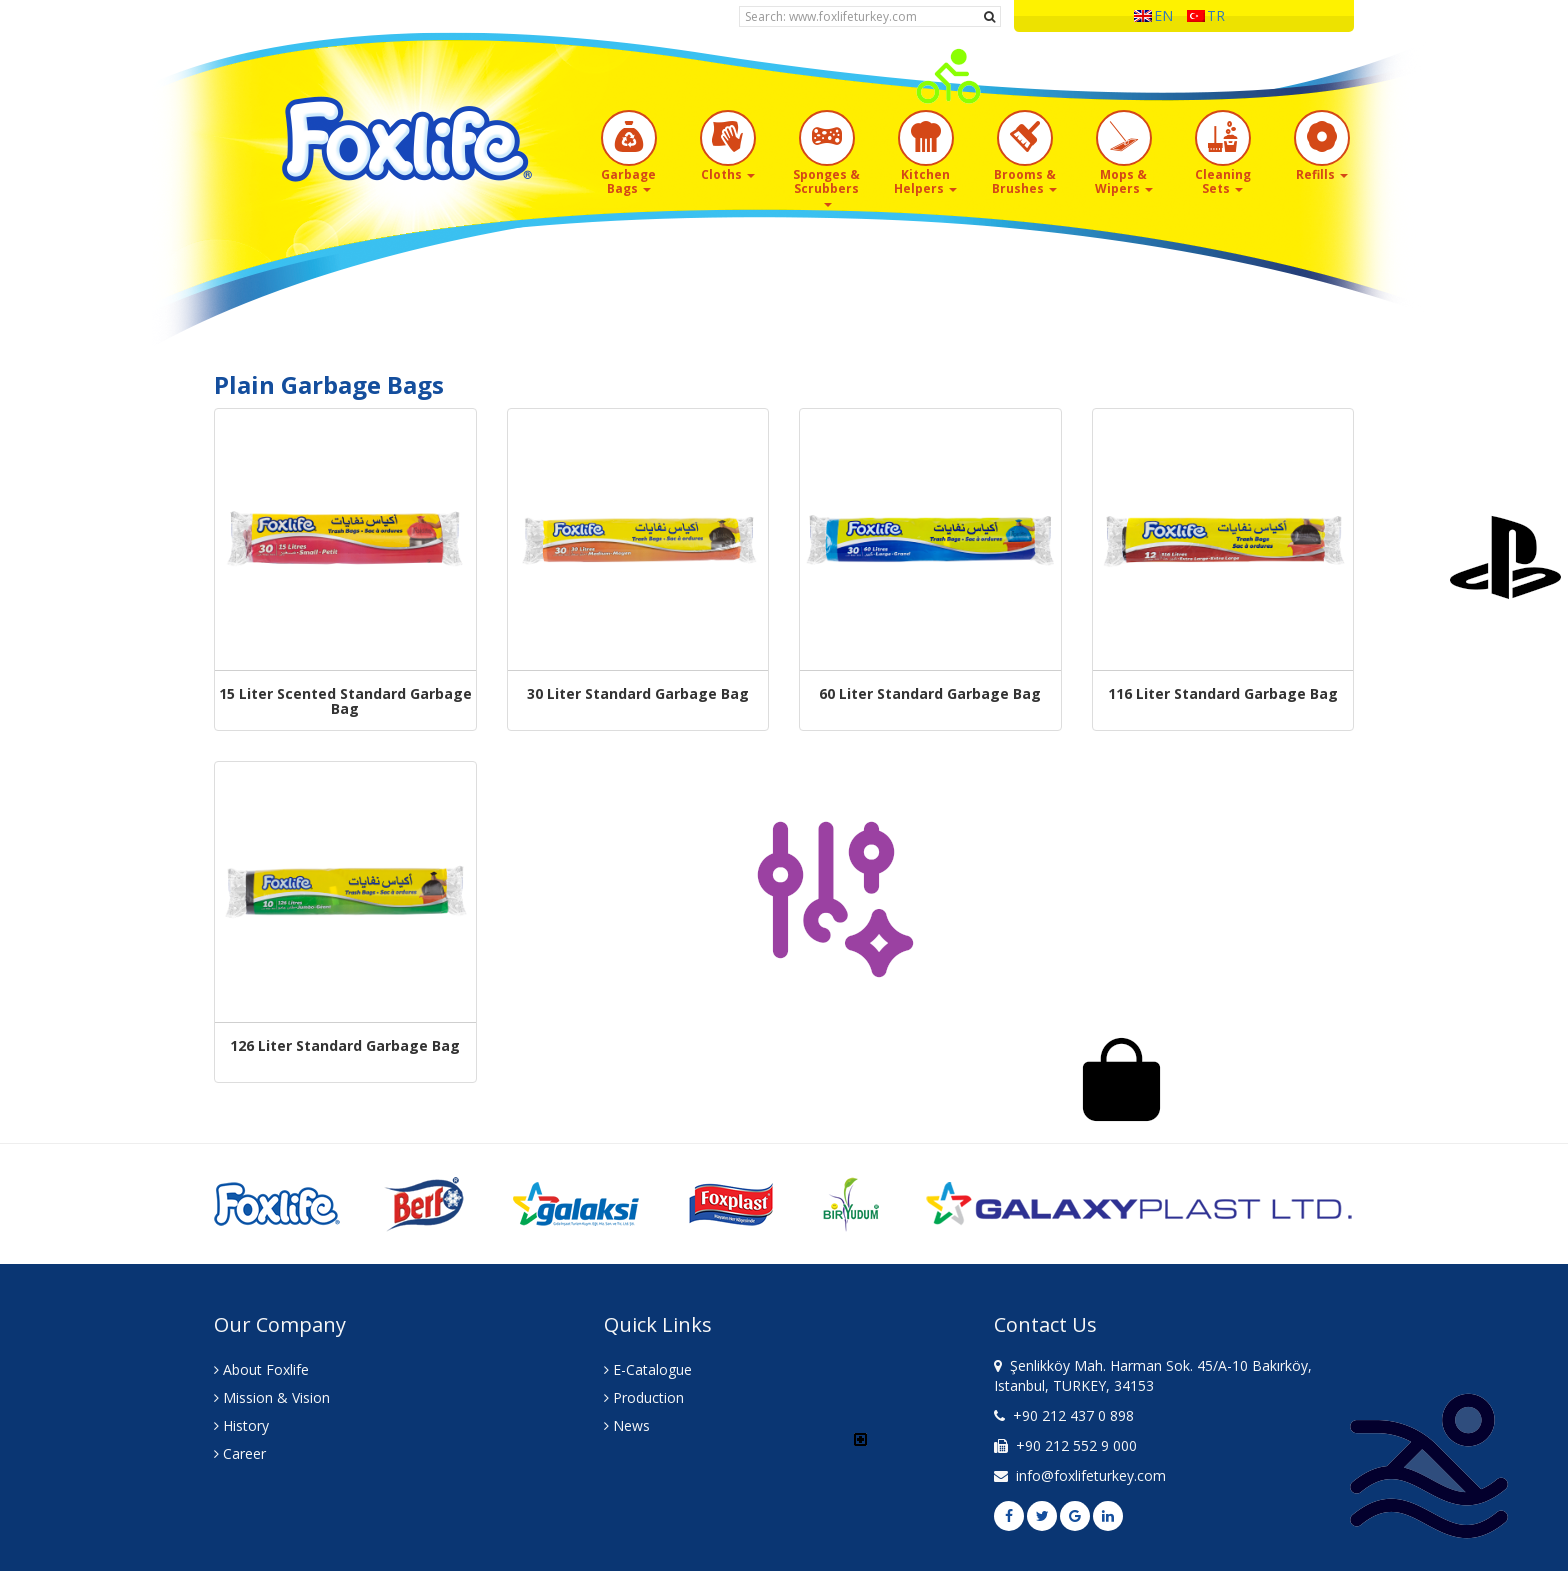 The height and width of the screenshot is (1571, 1568). What do you see at coordinates (1121, 1079) in the screenshot?
I see `view your shopping bag` at bounding box center [1121, 1079].